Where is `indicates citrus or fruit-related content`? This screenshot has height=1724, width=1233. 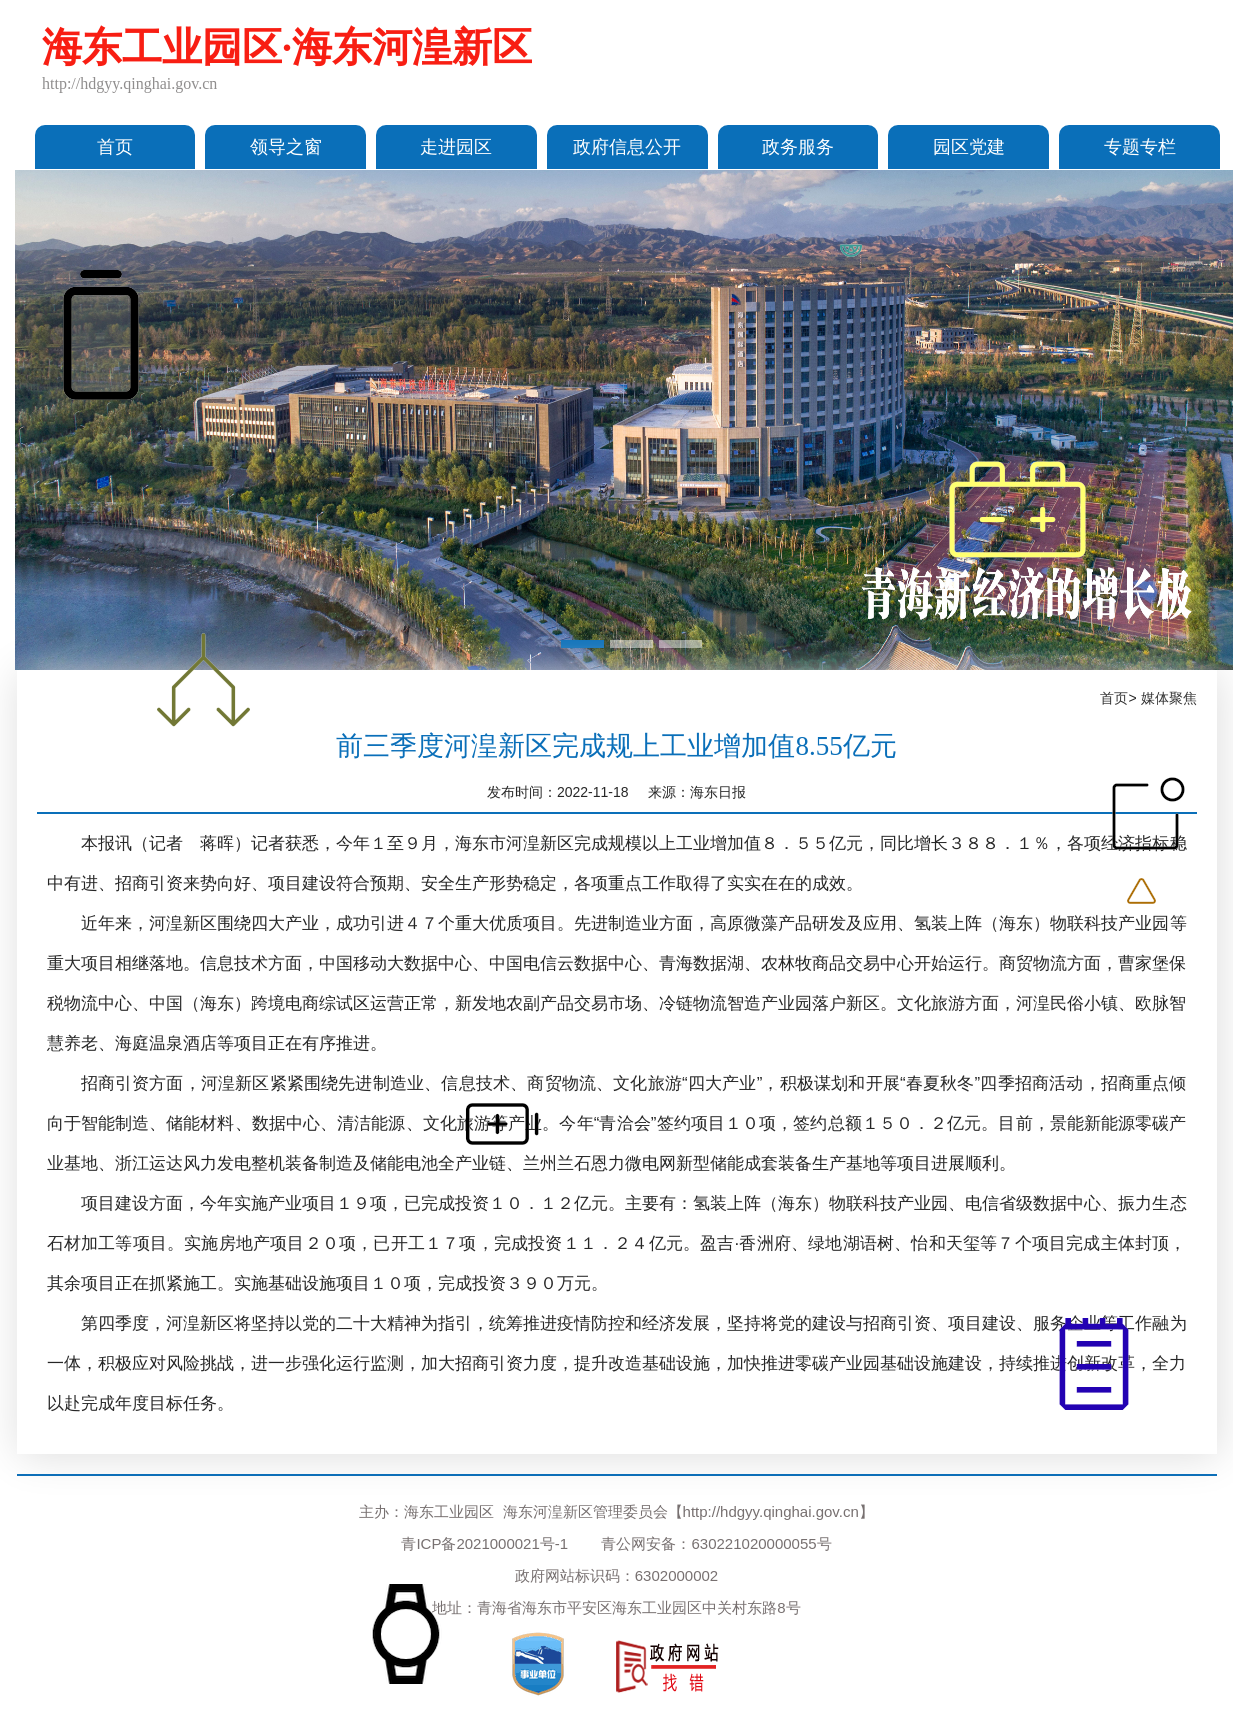 indicates citrus or fruit-related content is located at coordinates (851, 249).